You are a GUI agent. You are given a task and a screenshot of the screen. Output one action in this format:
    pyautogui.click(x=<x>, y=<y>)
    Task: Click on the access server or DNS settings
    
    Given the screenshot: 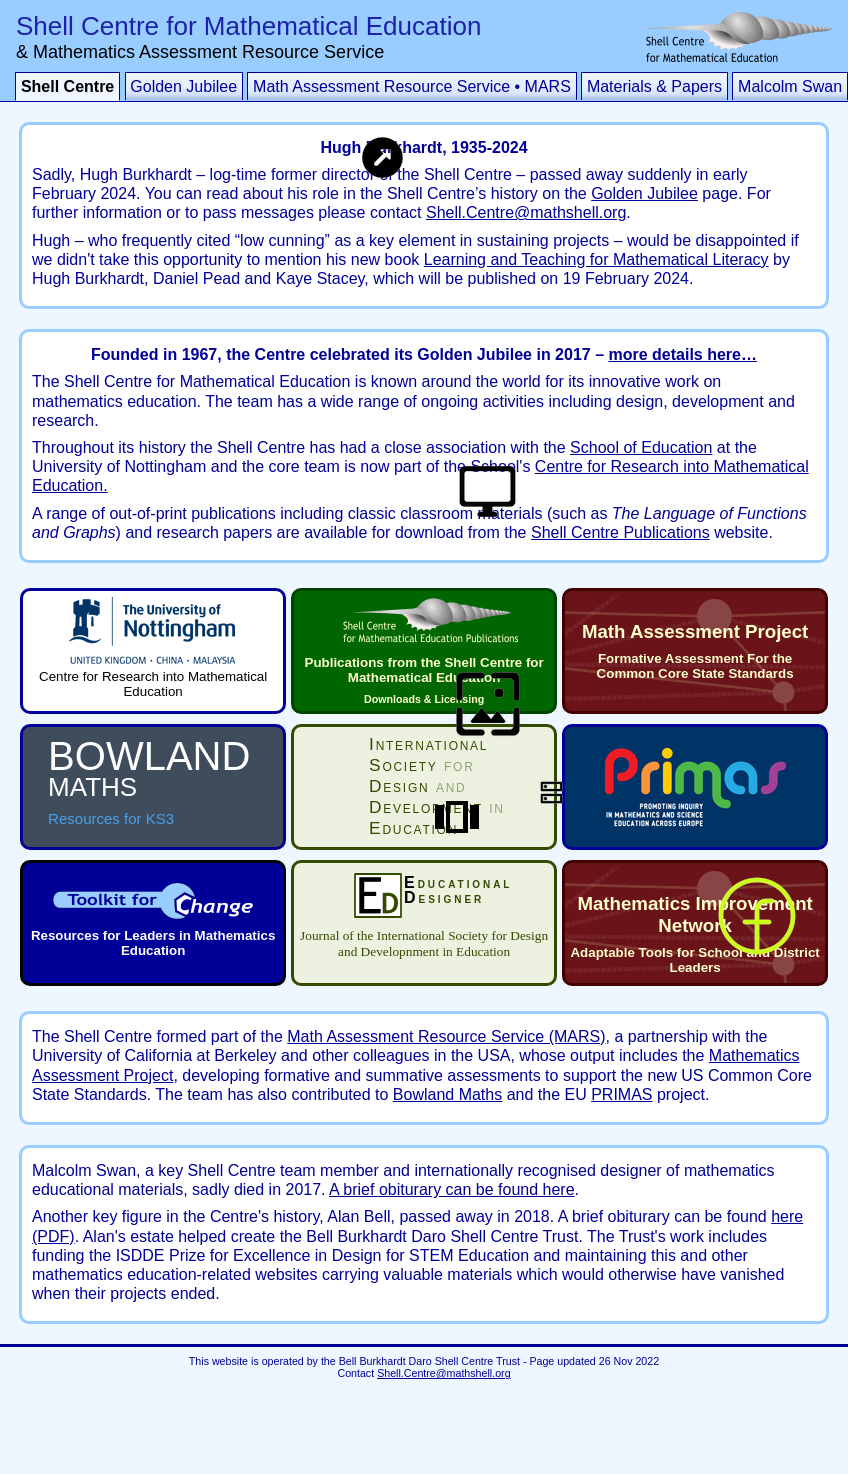 What is the action you would take?
    pyautogui.click(x=551, y=792)
    